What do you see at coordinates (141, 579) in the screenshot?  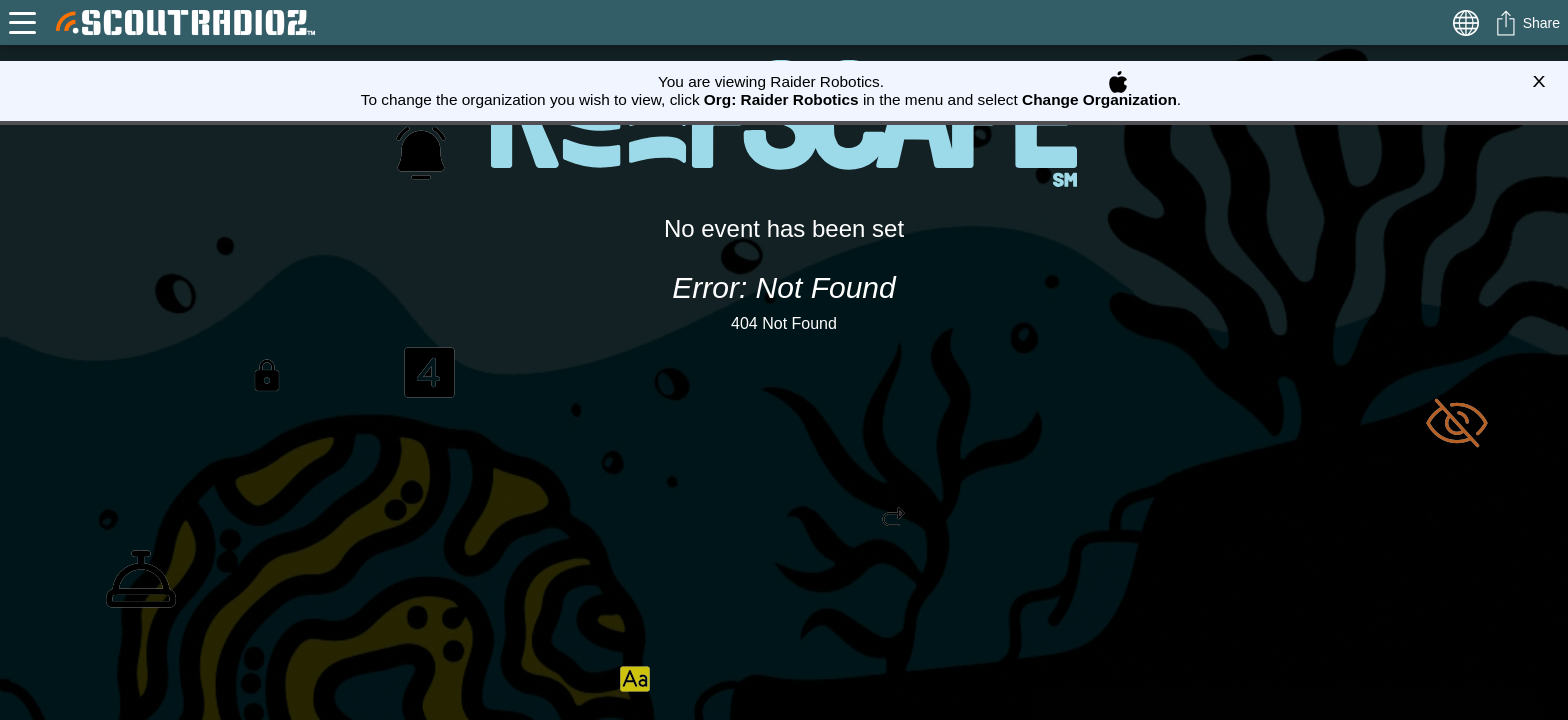 I see `request concierge or front desk assistance` at bounding box center [141, 579].